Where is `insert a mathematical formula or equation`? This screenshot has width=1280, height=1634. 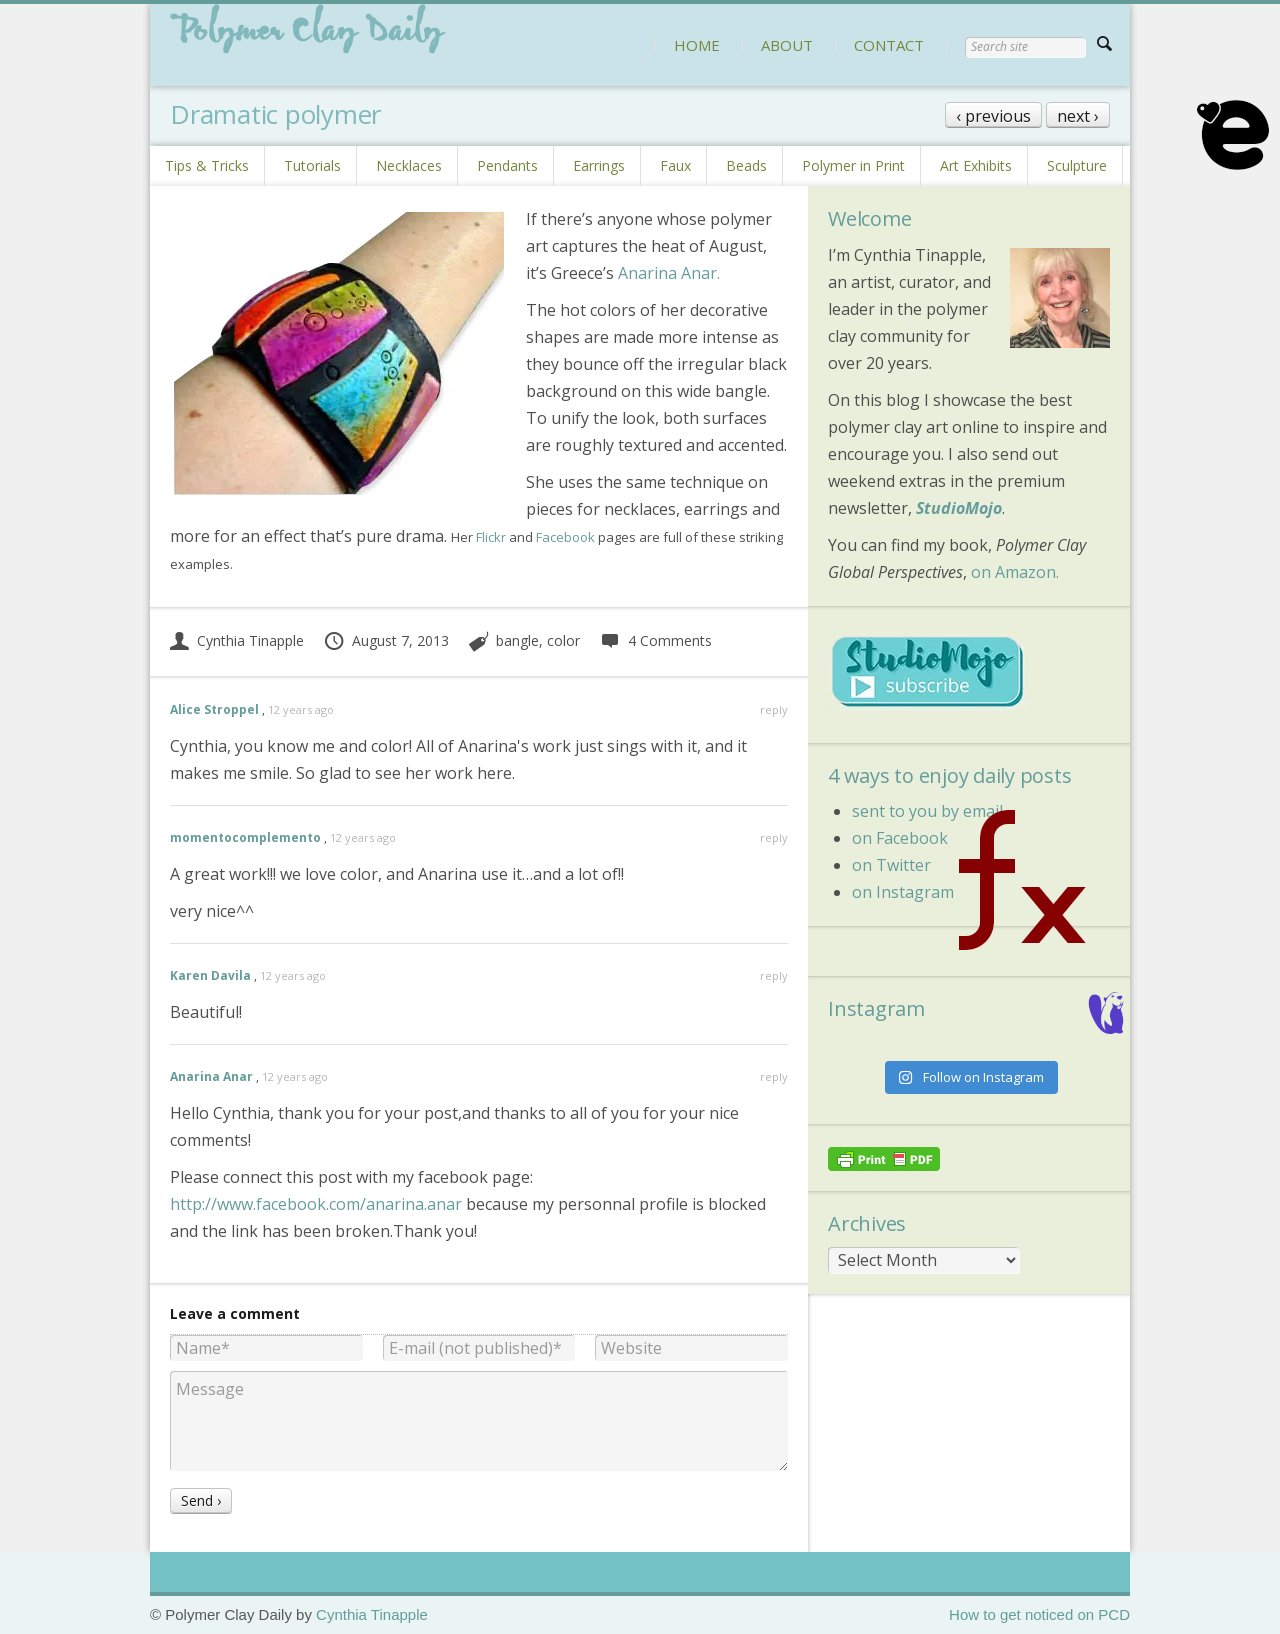 insert a mathematical formula or equation is located at coordinates (1022, 880).